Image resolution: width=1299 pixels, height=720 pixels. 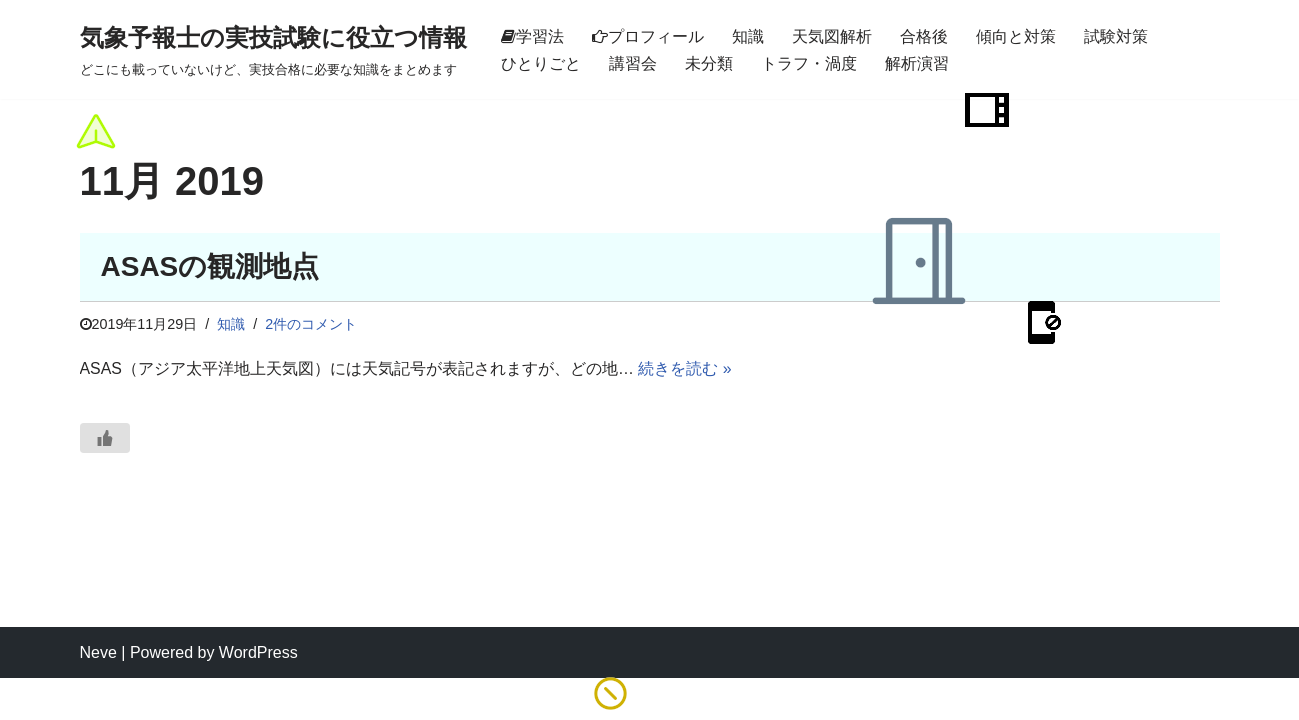 I want to click on send a message, so click(x=96, y=132).